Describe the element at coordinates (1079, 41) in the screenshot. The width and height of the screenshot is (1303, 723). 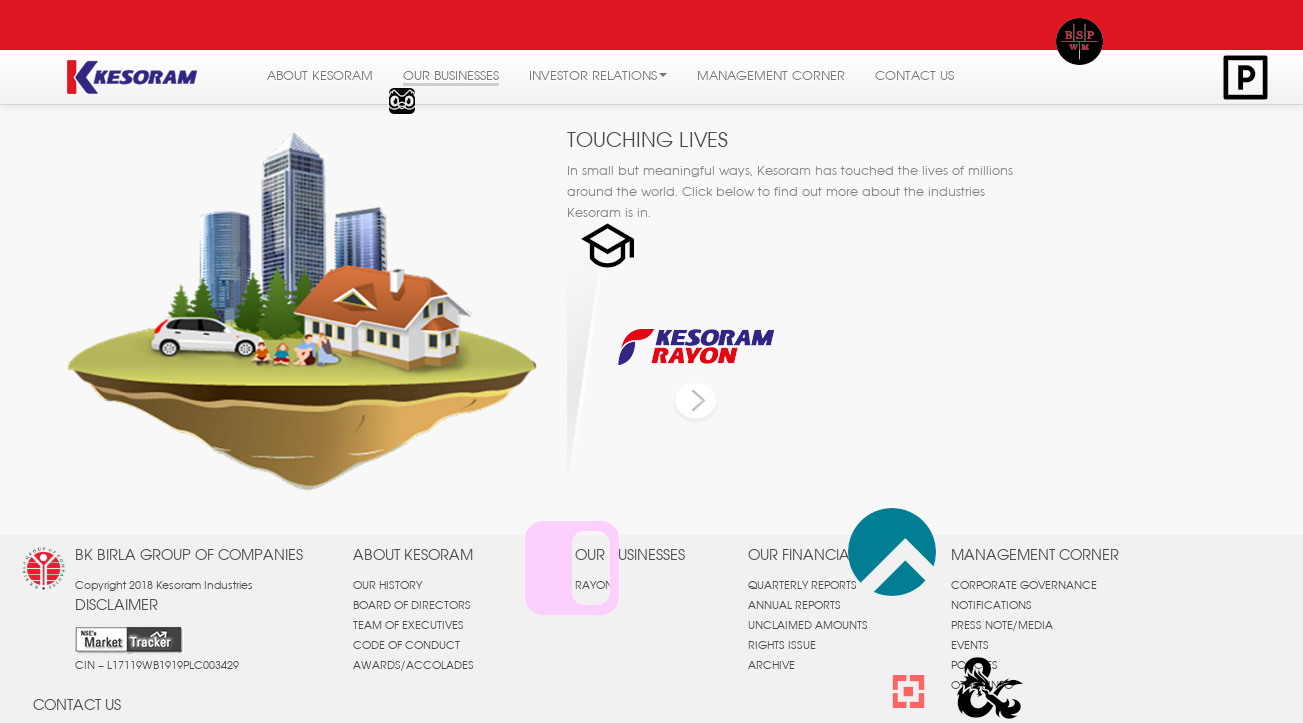
I see `bspwm tiling window manager logo` at that location.